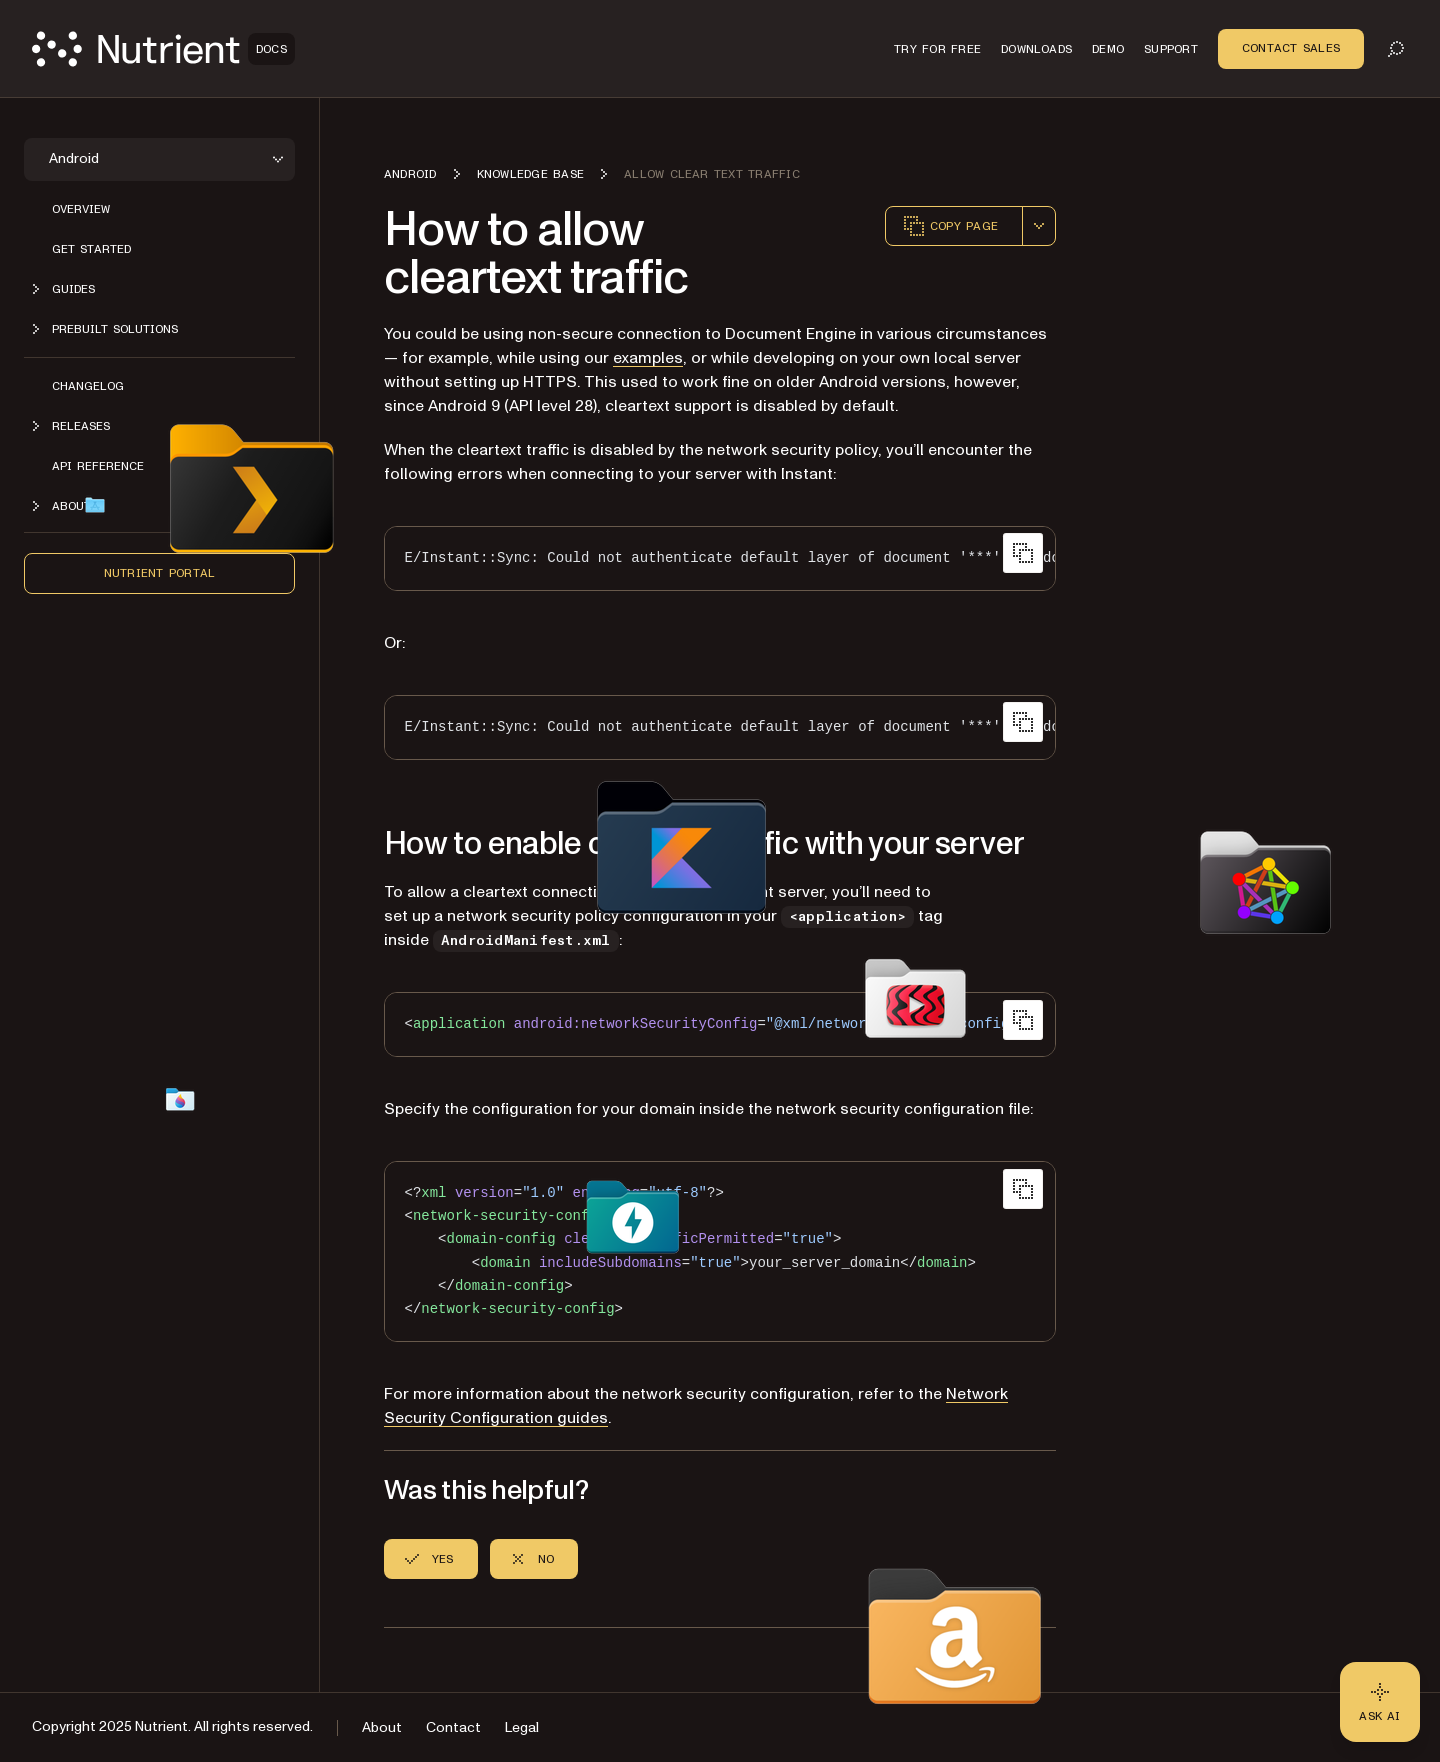  I want to click on open fastapi project folder, so click(632, 1219).